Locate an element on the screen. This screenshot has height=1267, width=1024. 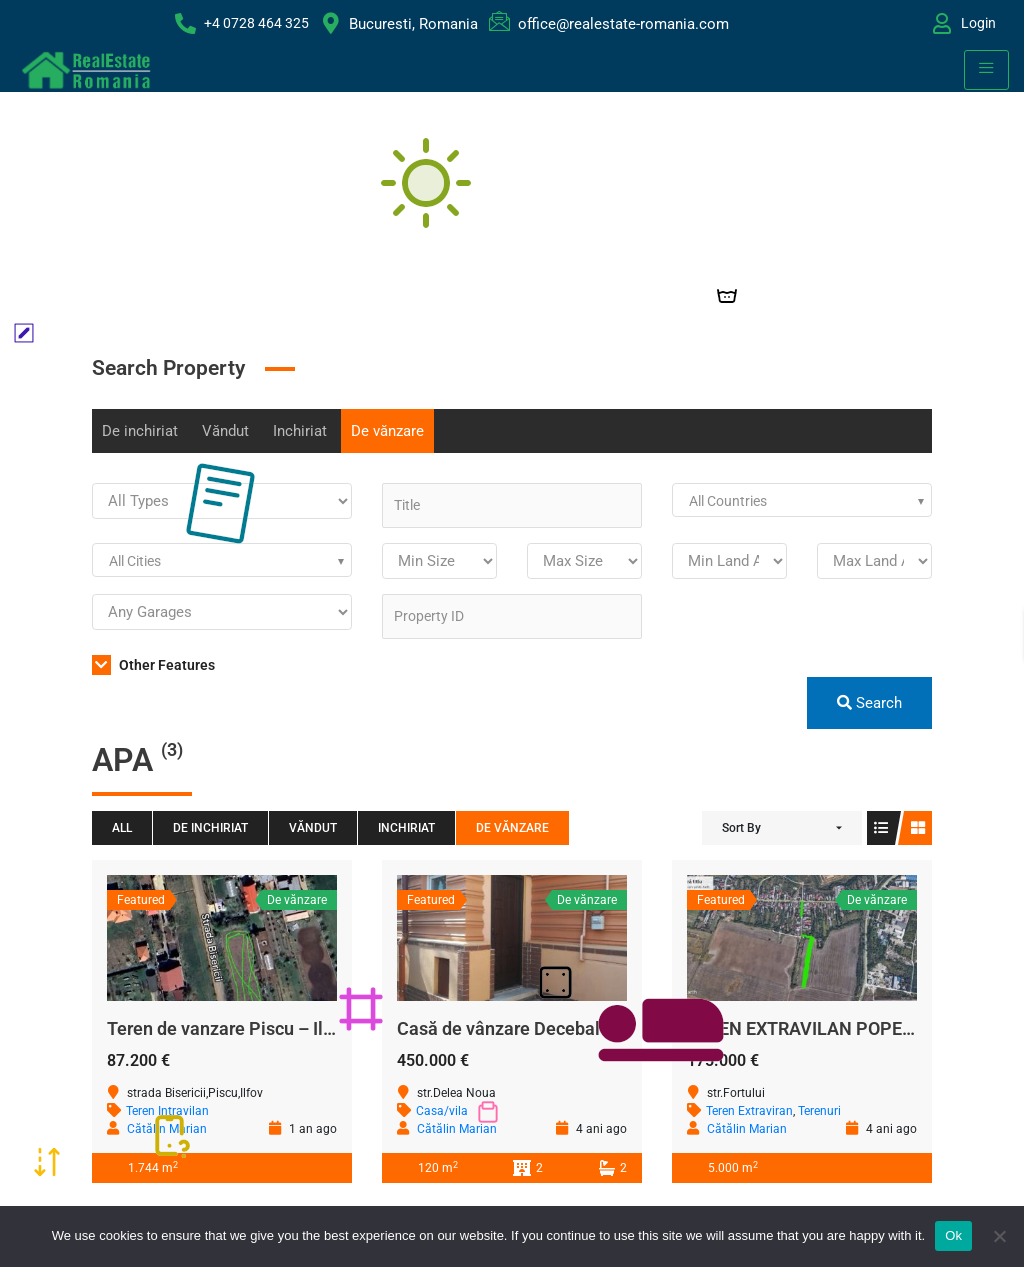
access frame or artboard settings is located at coordinates (361, 1009).